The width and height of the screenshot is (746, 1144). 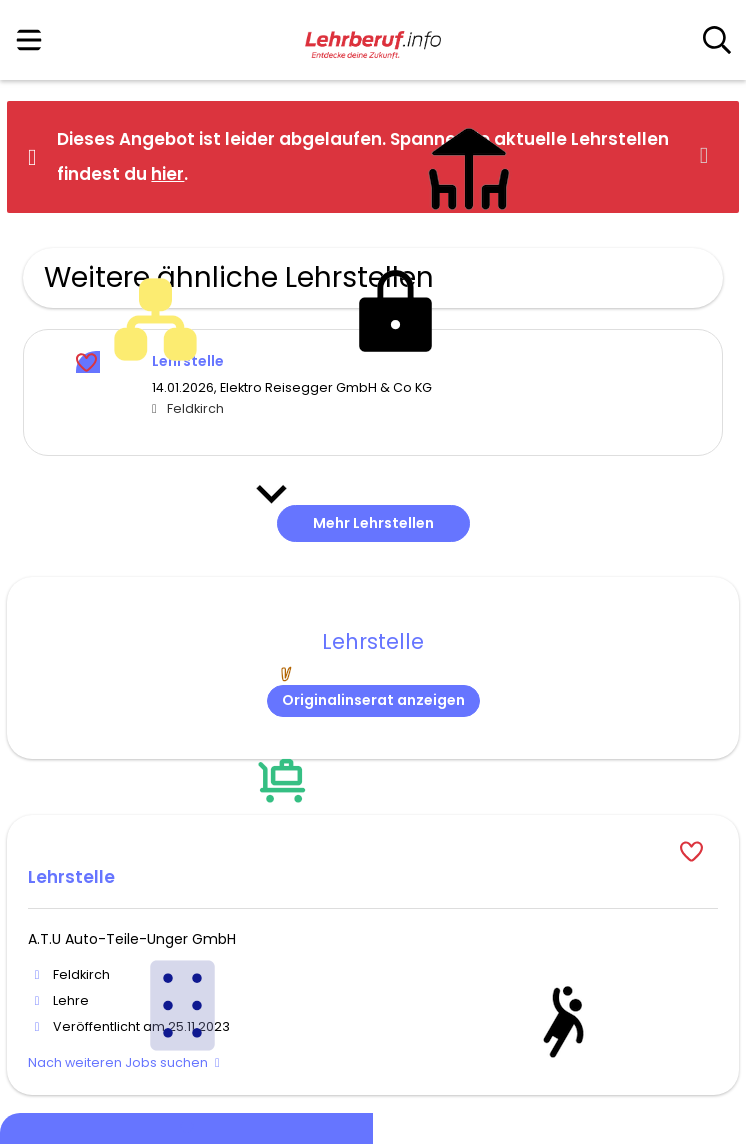 What do you see at coordinates (395, 315) in the screenshot?
I see `indicates a locked or secured item` at bounding box center [395, 315].